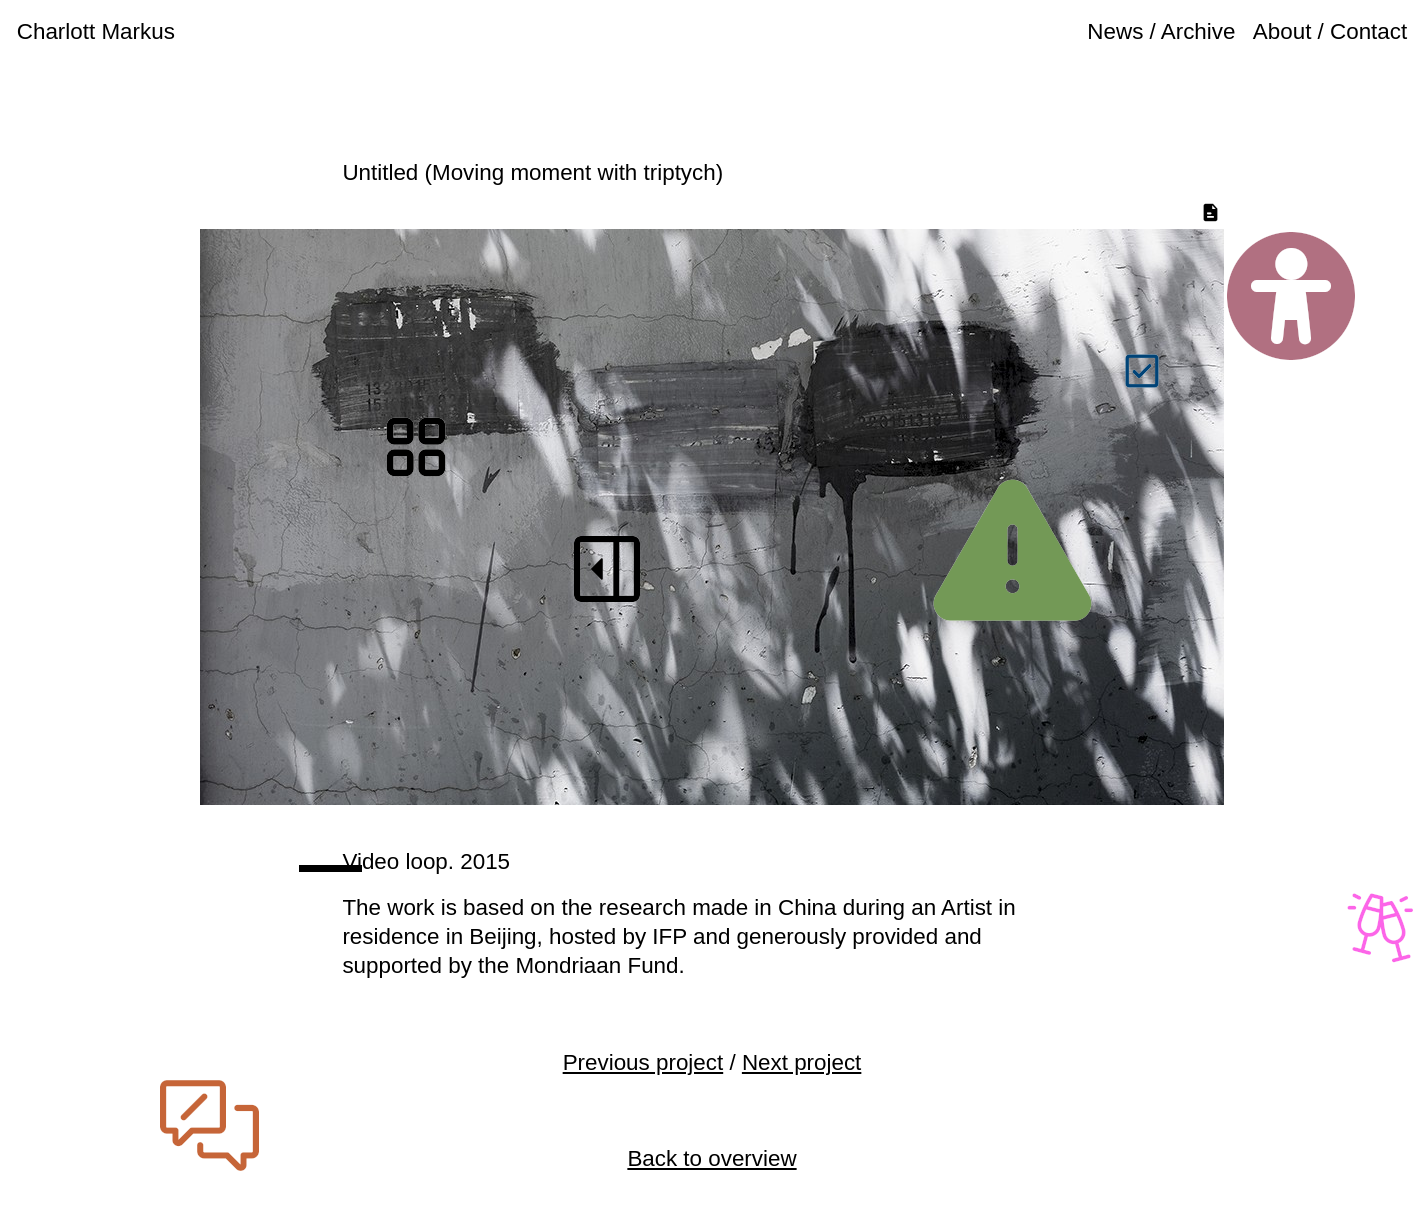  Describe the element at coordinates (330, 896) in the screenshot. I see `maximize window to full screen` at that location.